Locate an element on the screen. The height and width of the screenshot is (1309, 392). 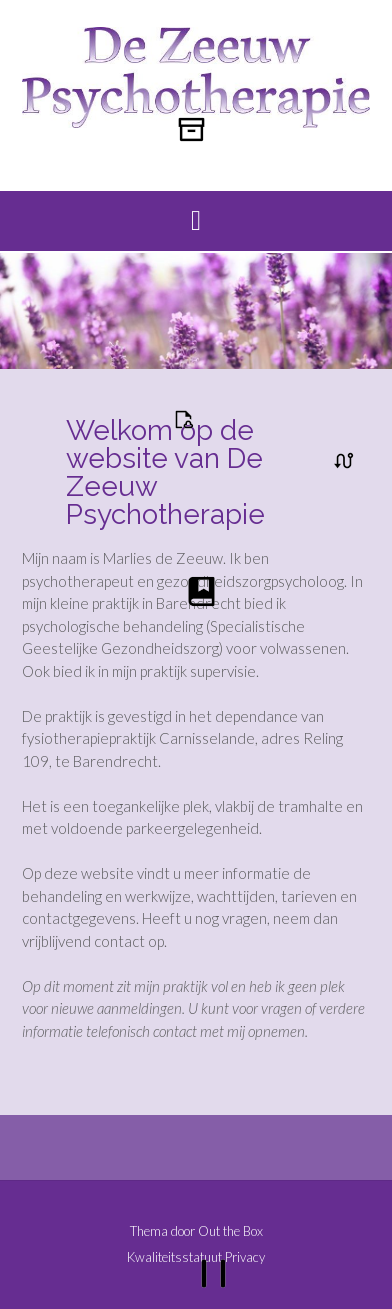
access your bookmarked items is located at coordinates (201, 591).